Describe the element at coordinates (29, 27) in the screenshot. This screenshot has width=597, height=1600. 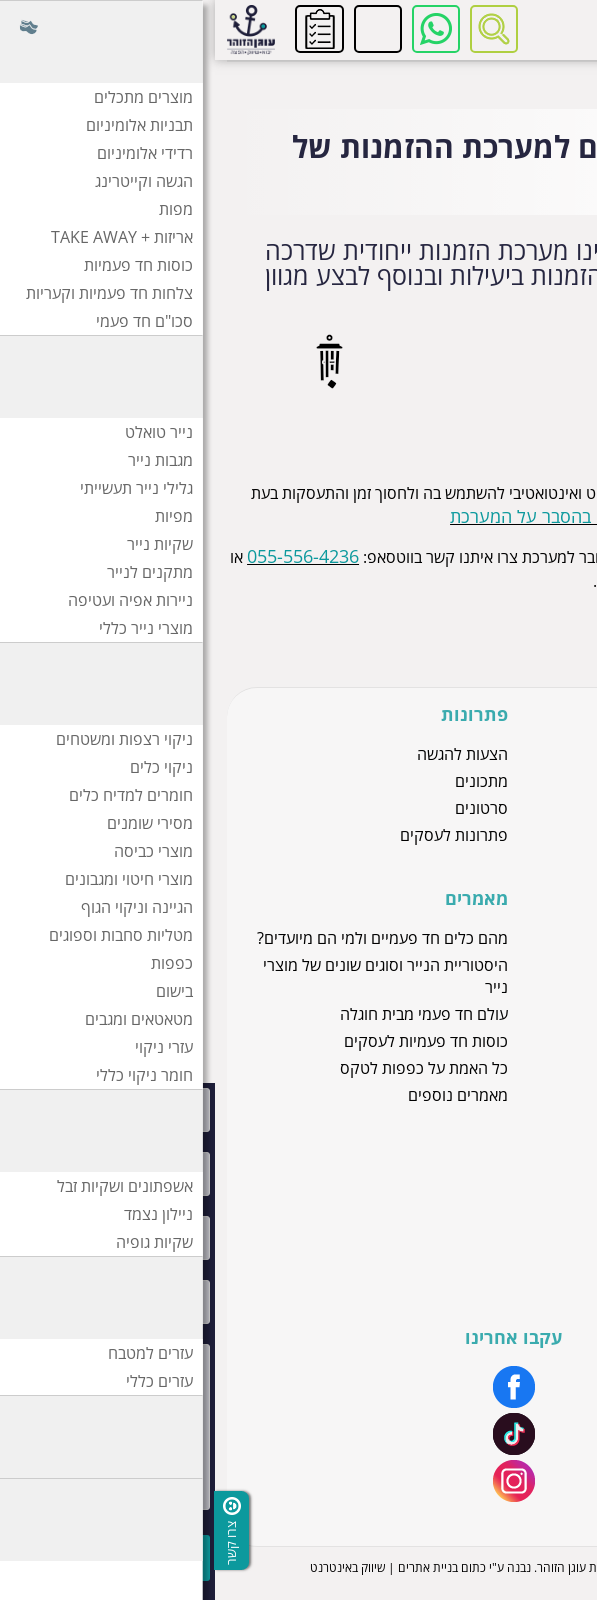
I see `wooden clogs footwear item in a game inventory` at that location.